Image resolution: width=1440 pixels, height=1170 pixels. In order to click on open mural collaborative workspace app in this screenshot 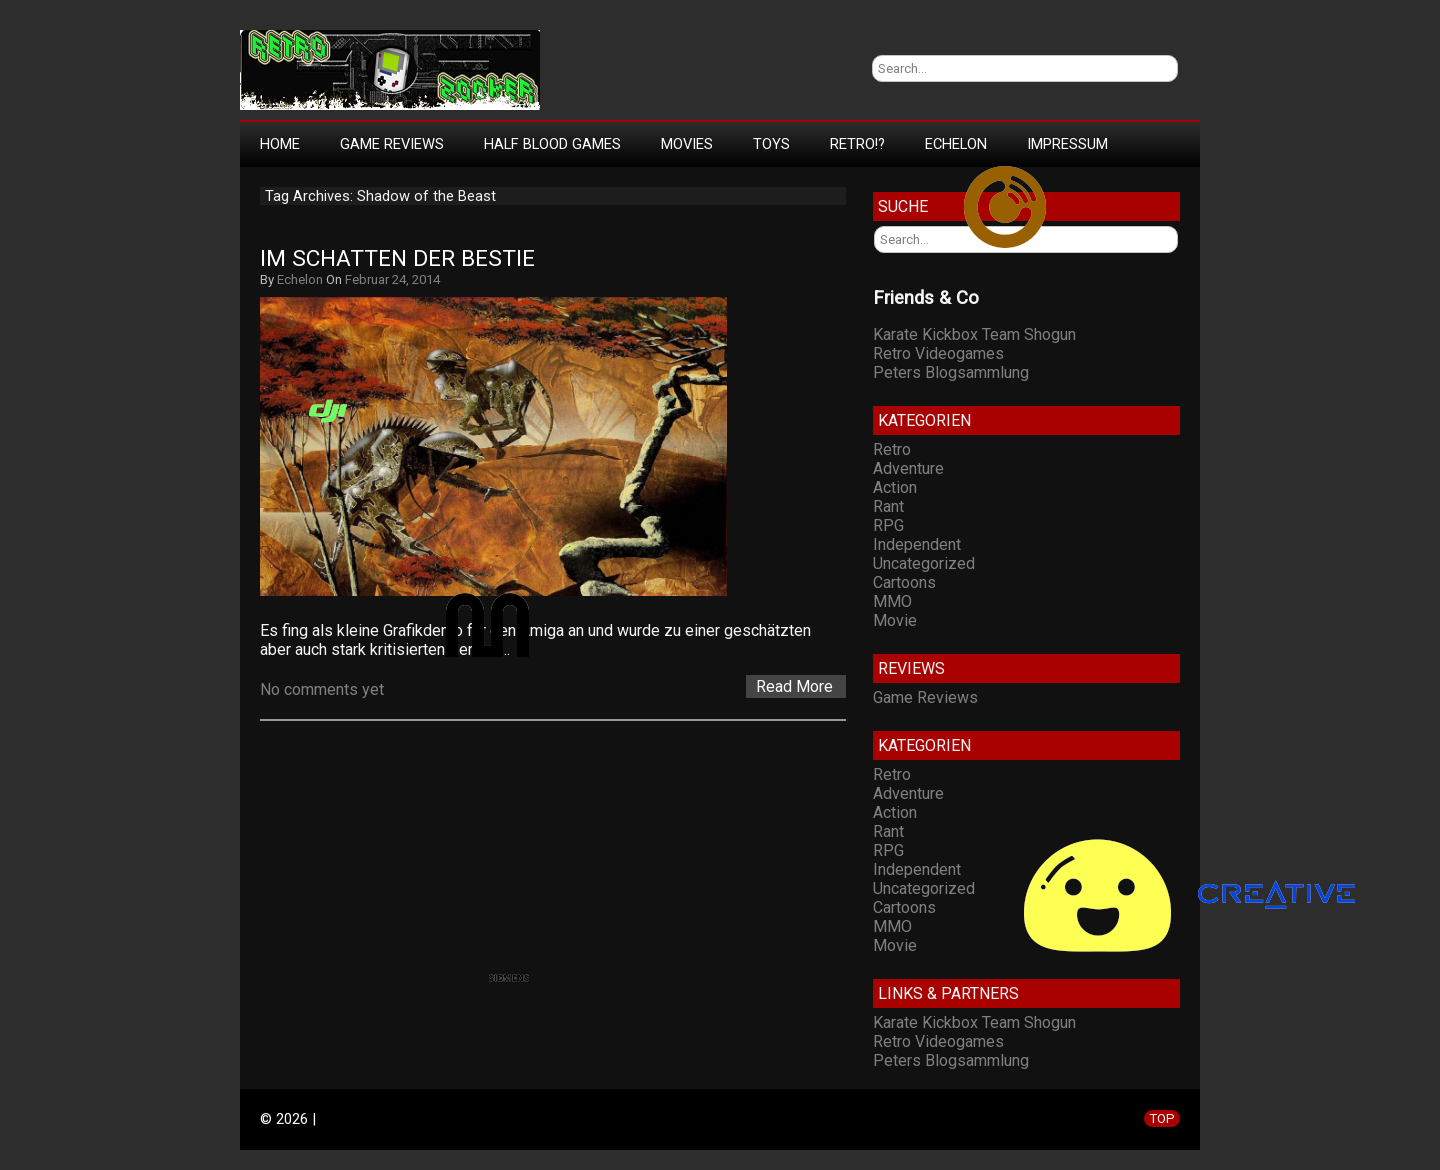, I will do `click(487, 625)`.